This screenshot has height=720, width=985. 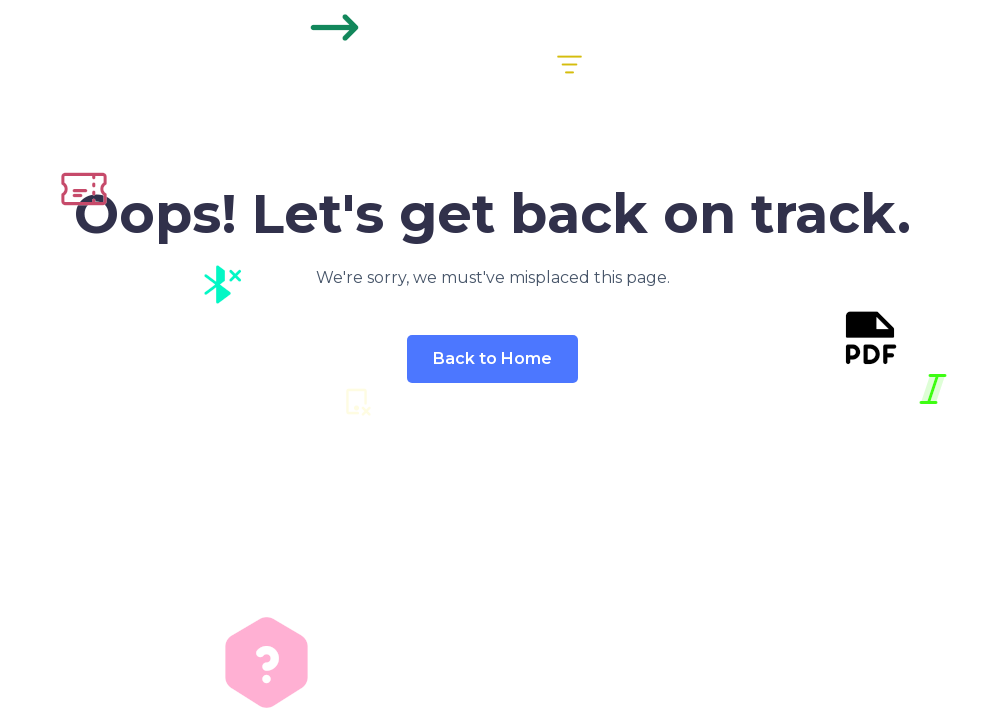 What do you see at coordinates (266, 662) in the screenshot?
I see `access help or support options` at bounding box center [266, 662].